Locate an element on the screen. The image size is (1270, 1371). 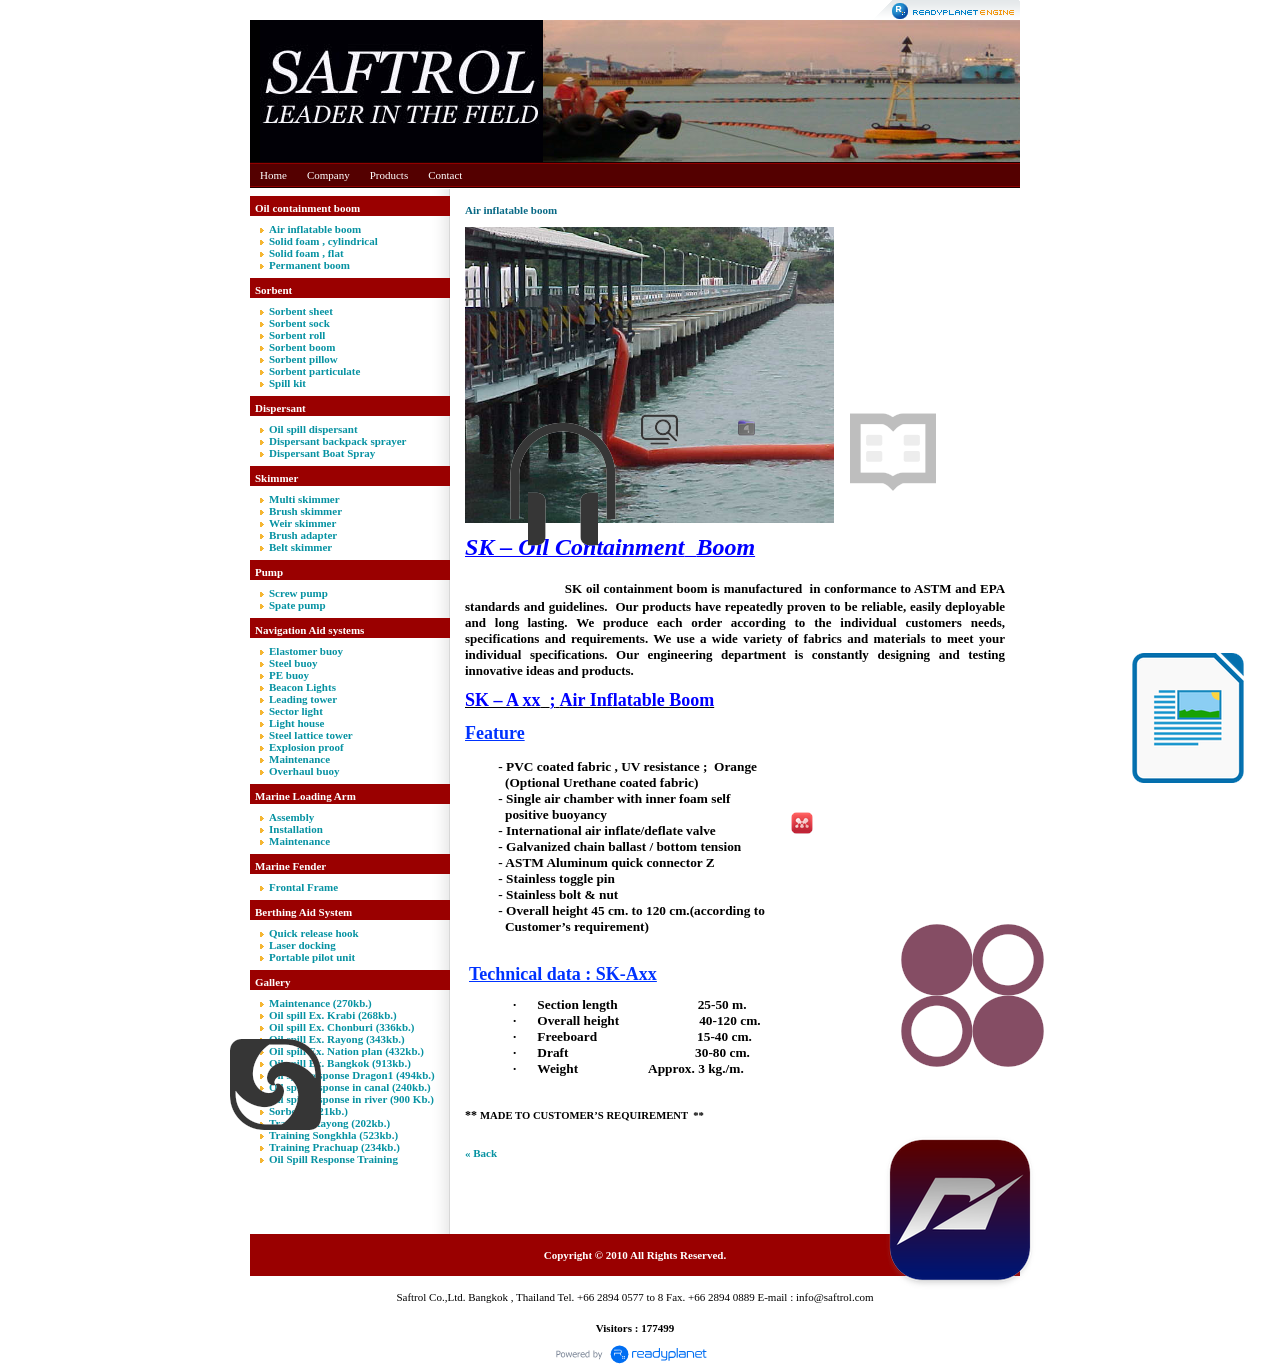
open mendeley desktop reference manager is located at coordinates (802, 823).